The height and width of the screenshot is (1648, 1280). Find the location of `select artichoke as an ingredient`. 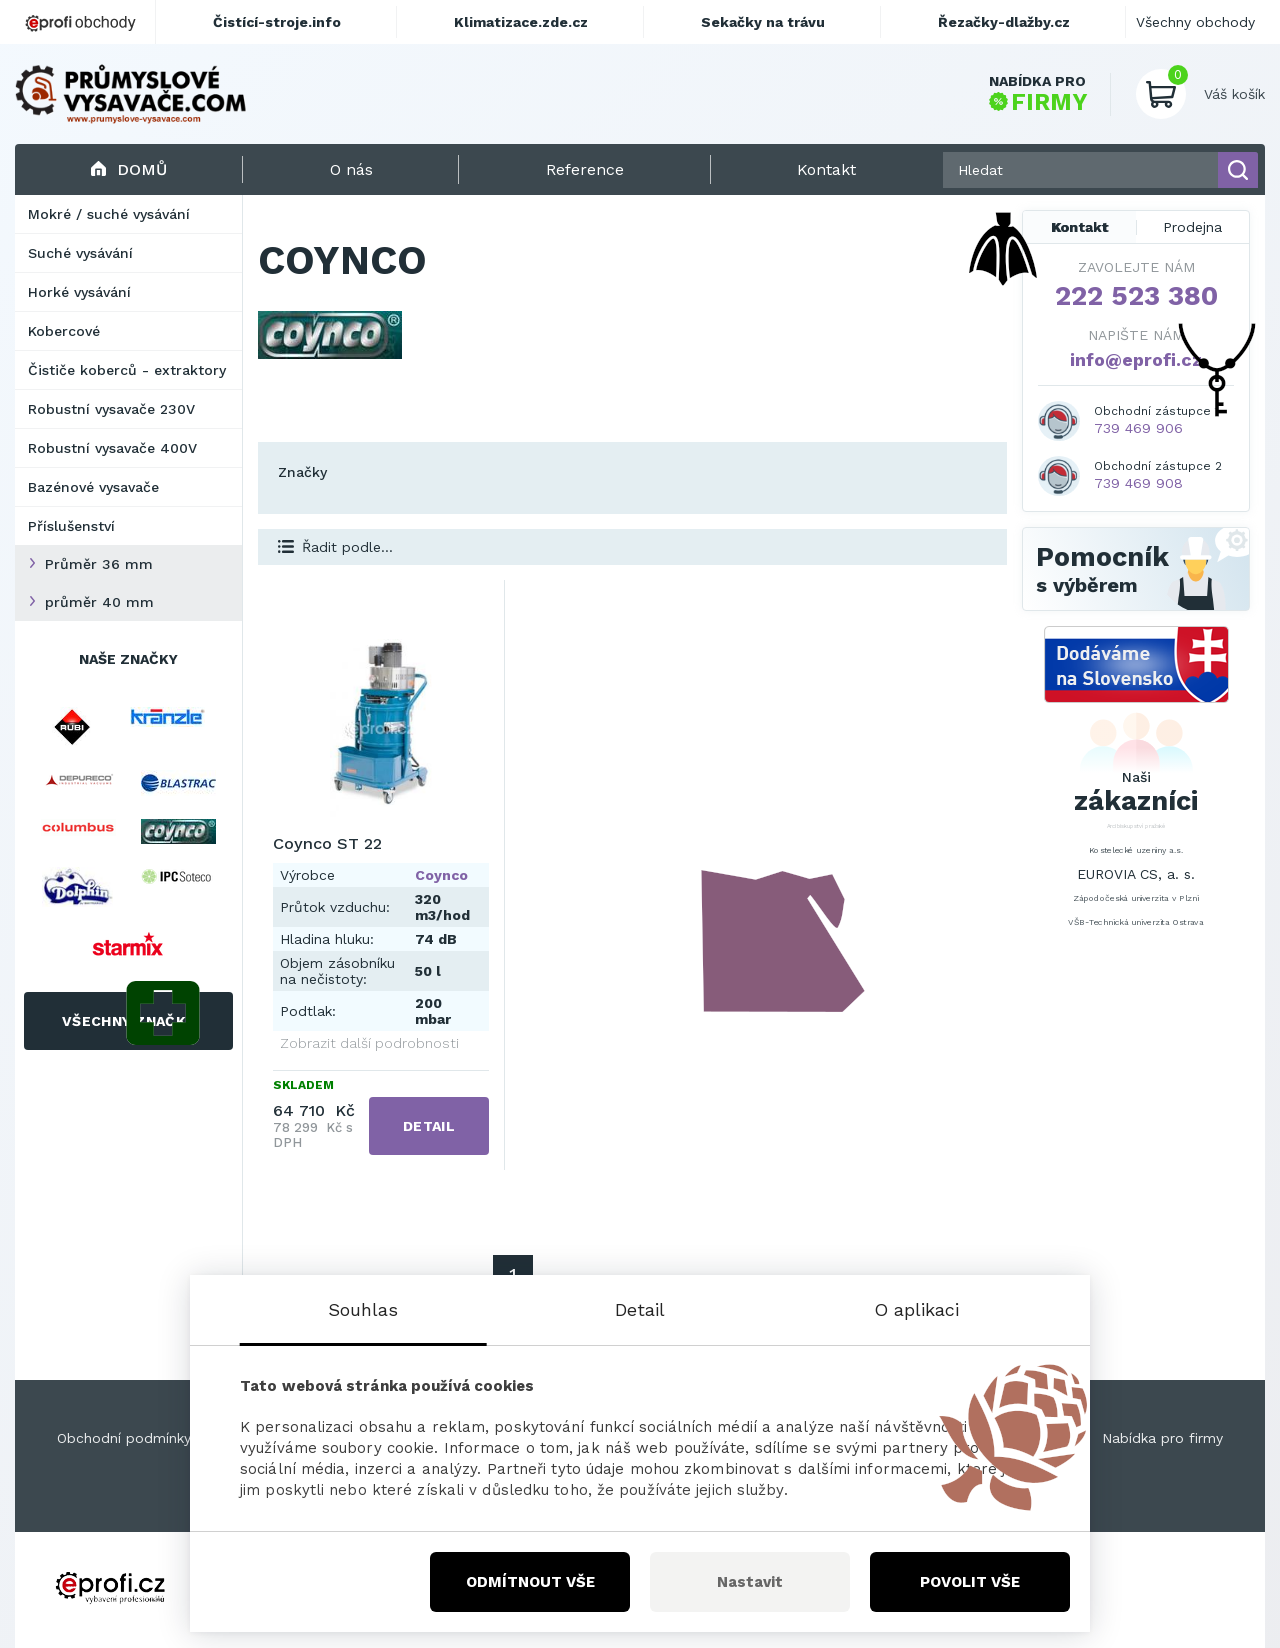

select artichoke as an ingredient is located at coordinates (1013, 1436).